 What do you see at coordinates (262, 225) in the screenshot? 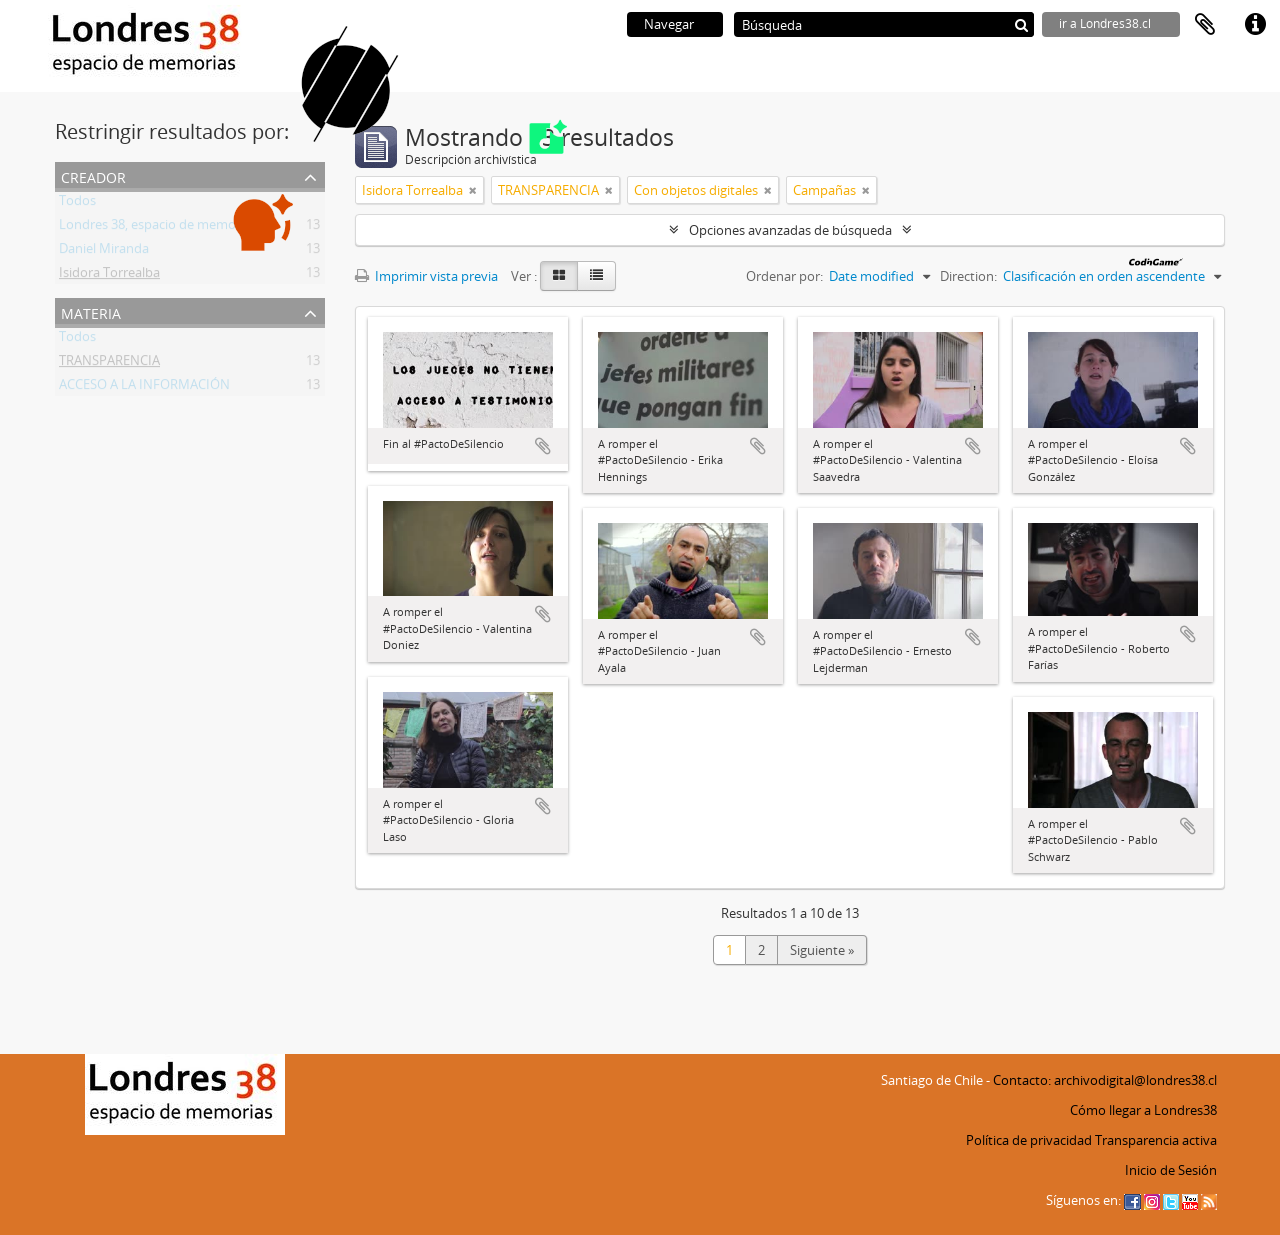
I see `access speak ai voice assistant` at bounding box center [262, 225].